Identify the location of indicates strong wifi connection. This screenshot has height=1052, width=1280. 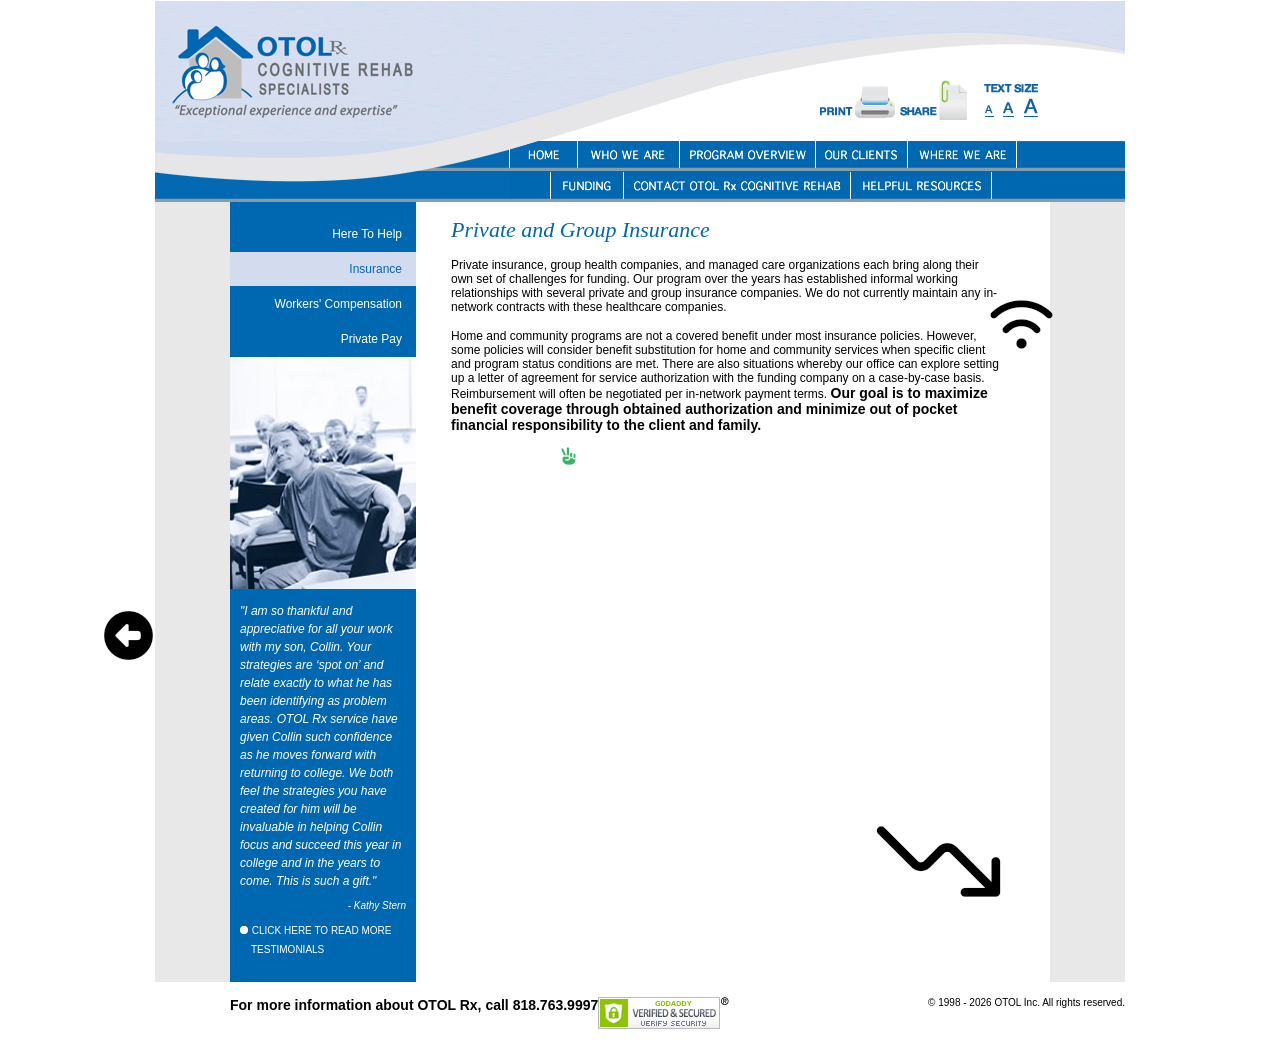
(1021, 324).